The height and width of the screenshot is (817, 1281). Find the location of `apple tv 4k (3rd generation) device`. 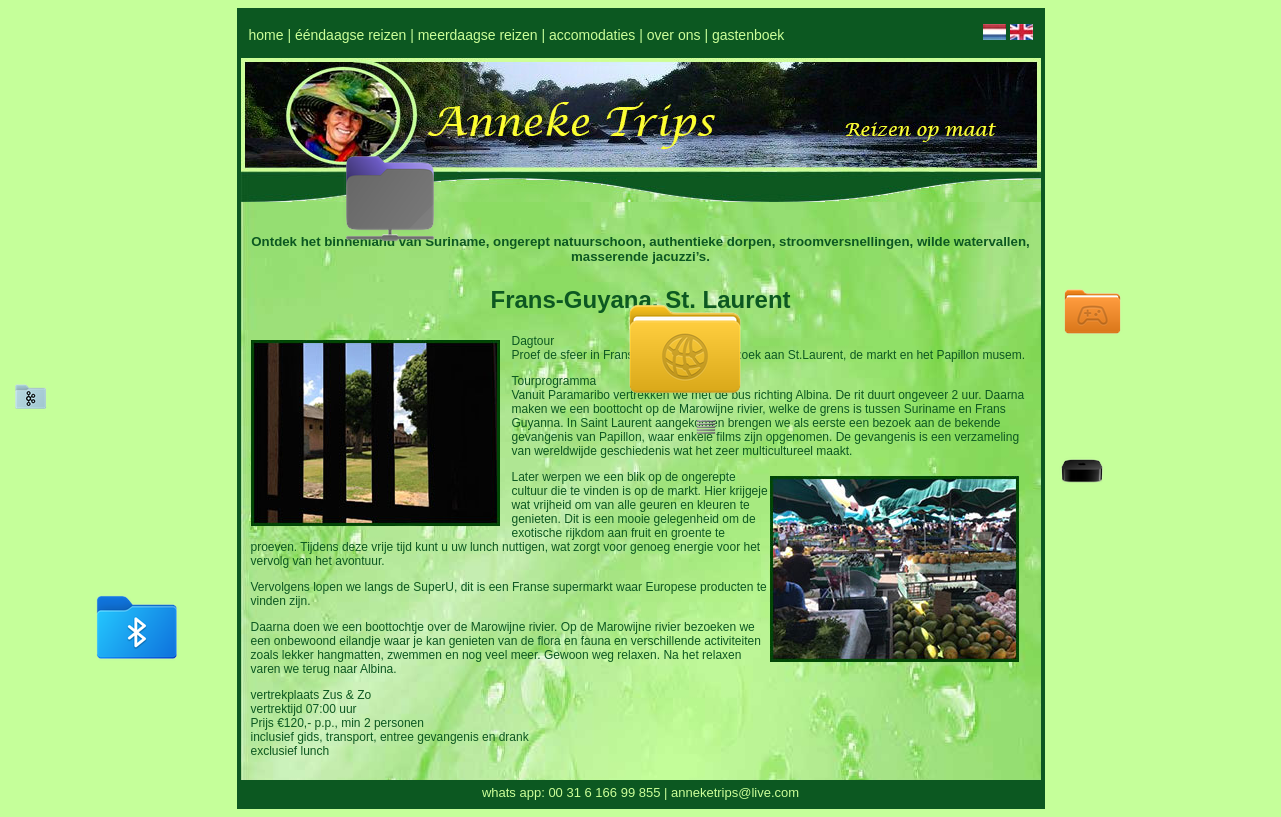

apple tv 4k (3rd generation) device is located at coordinates (1082, 465).